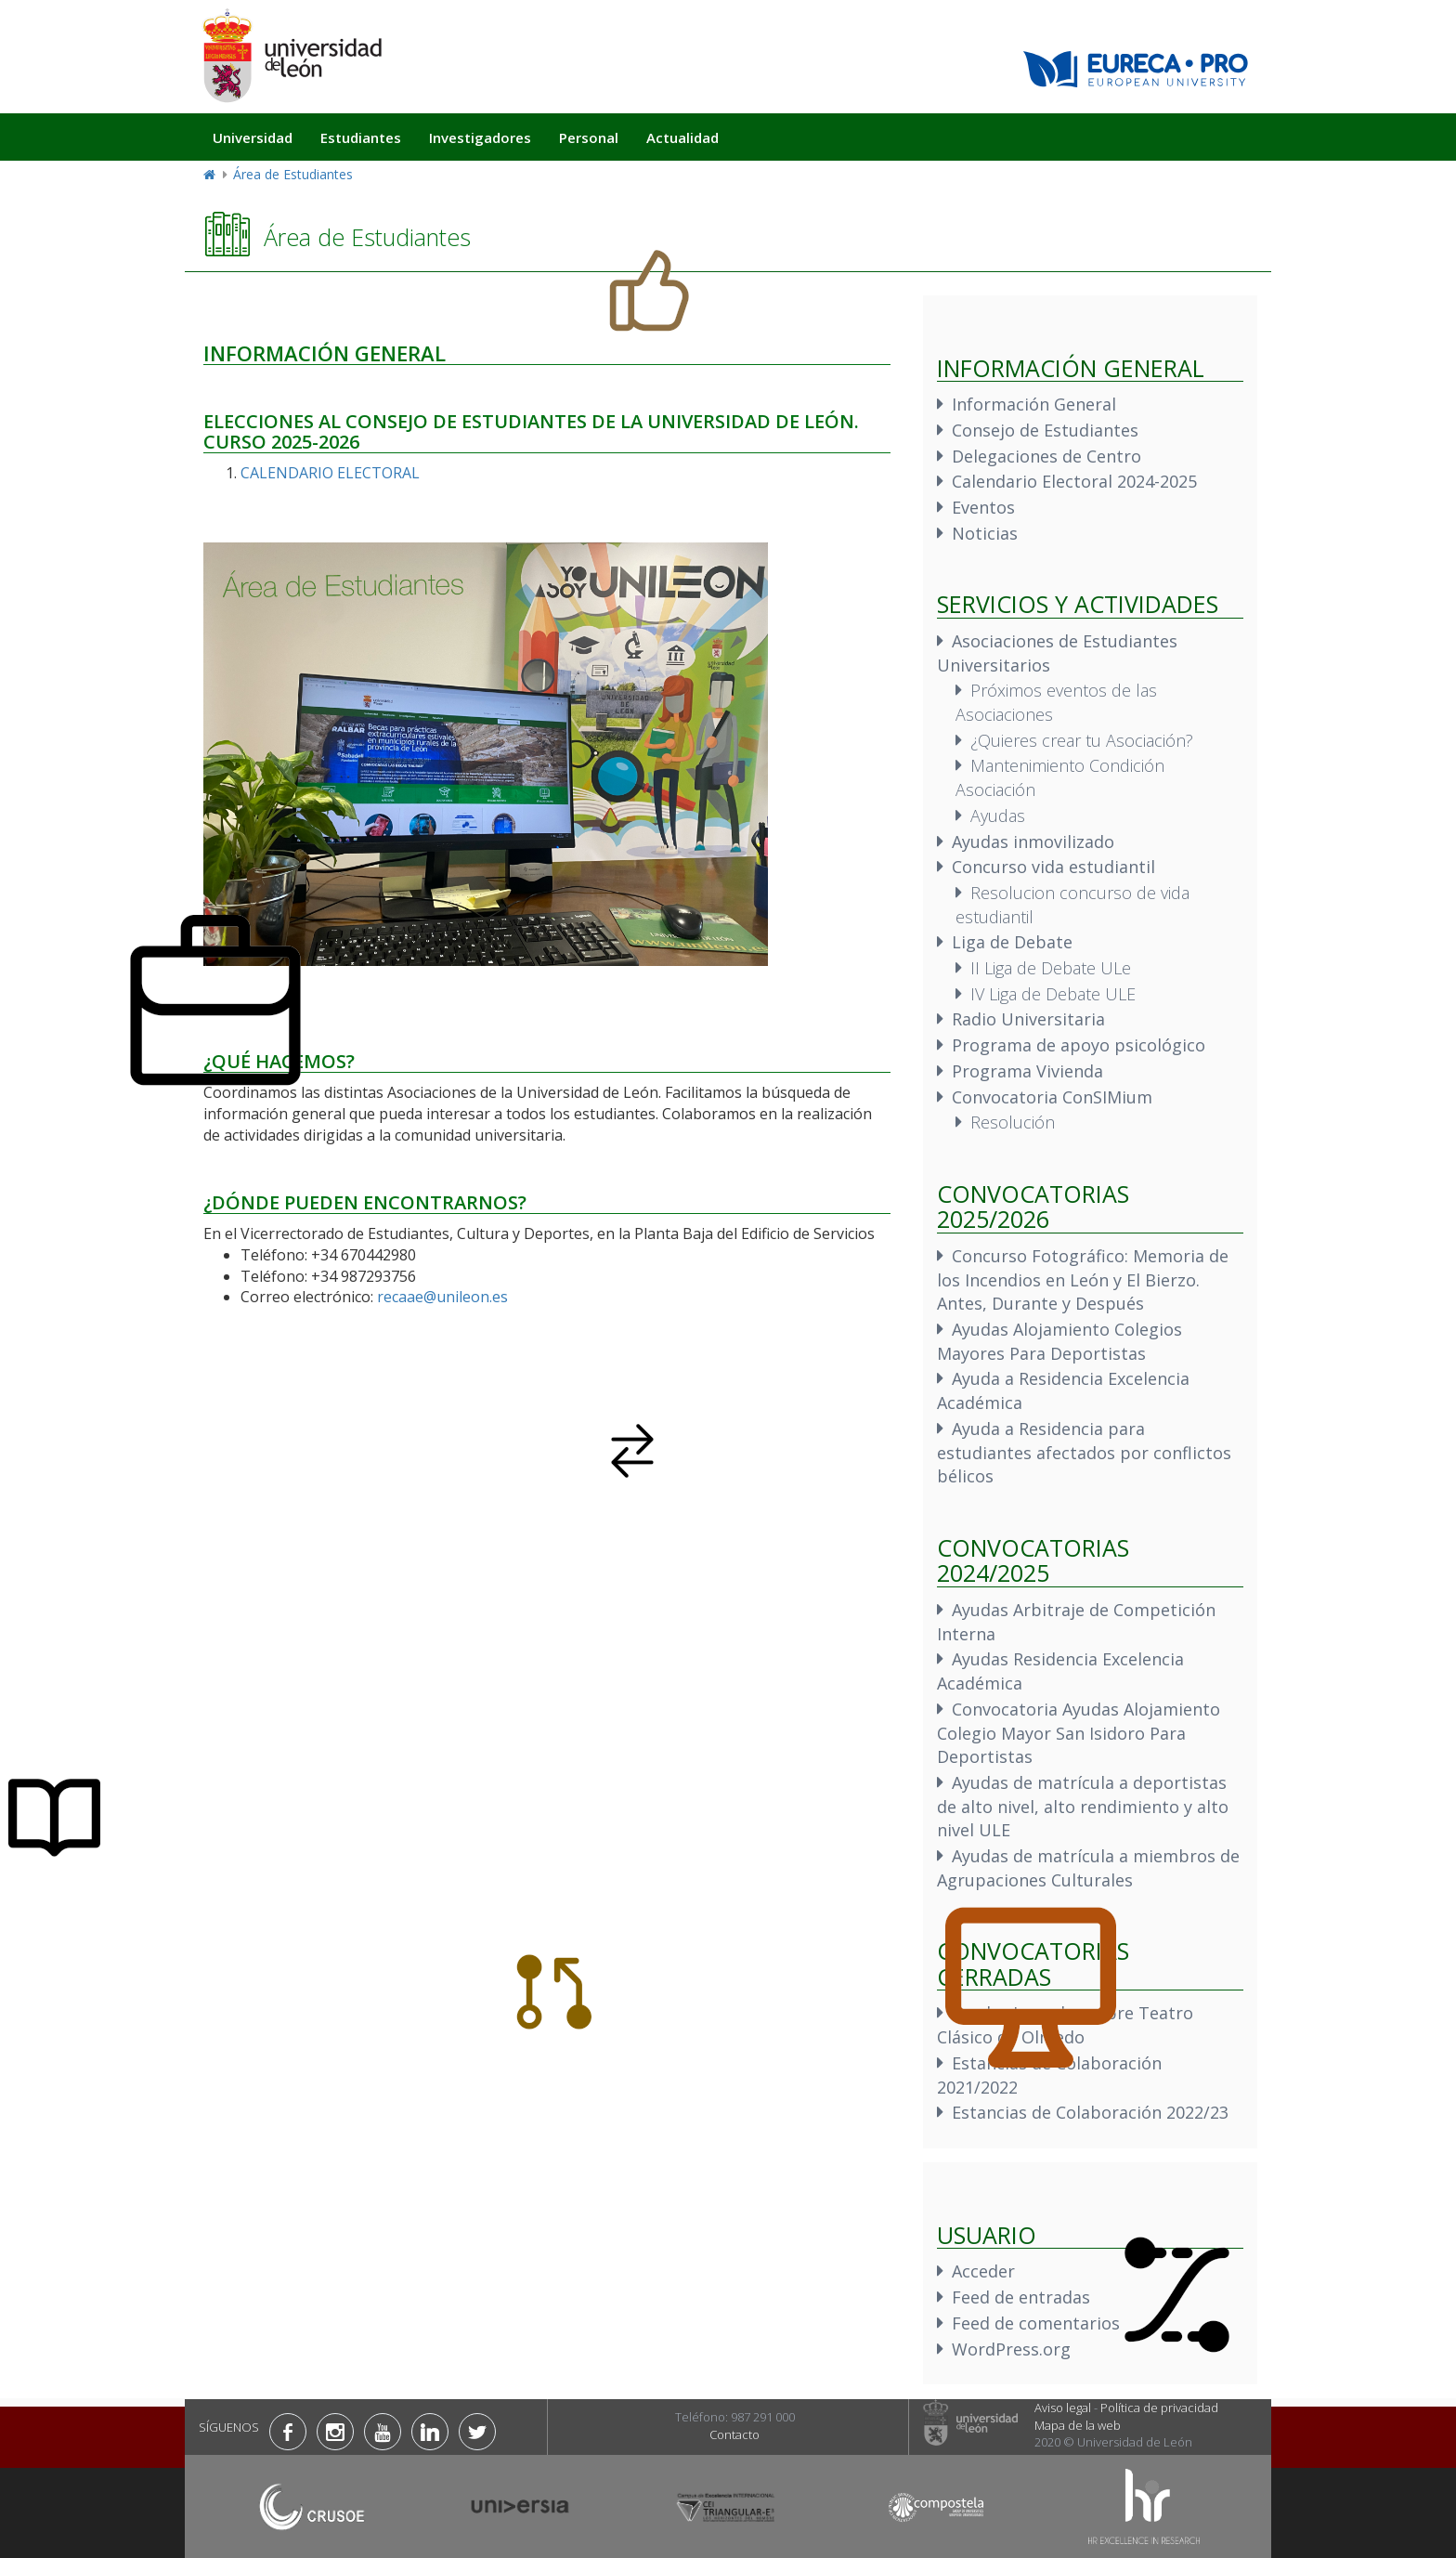 The image size is (1456, 2558). Describe the element at coordinates (215, 1008) in the screenshot. I see `access work or business-related content` at that location.